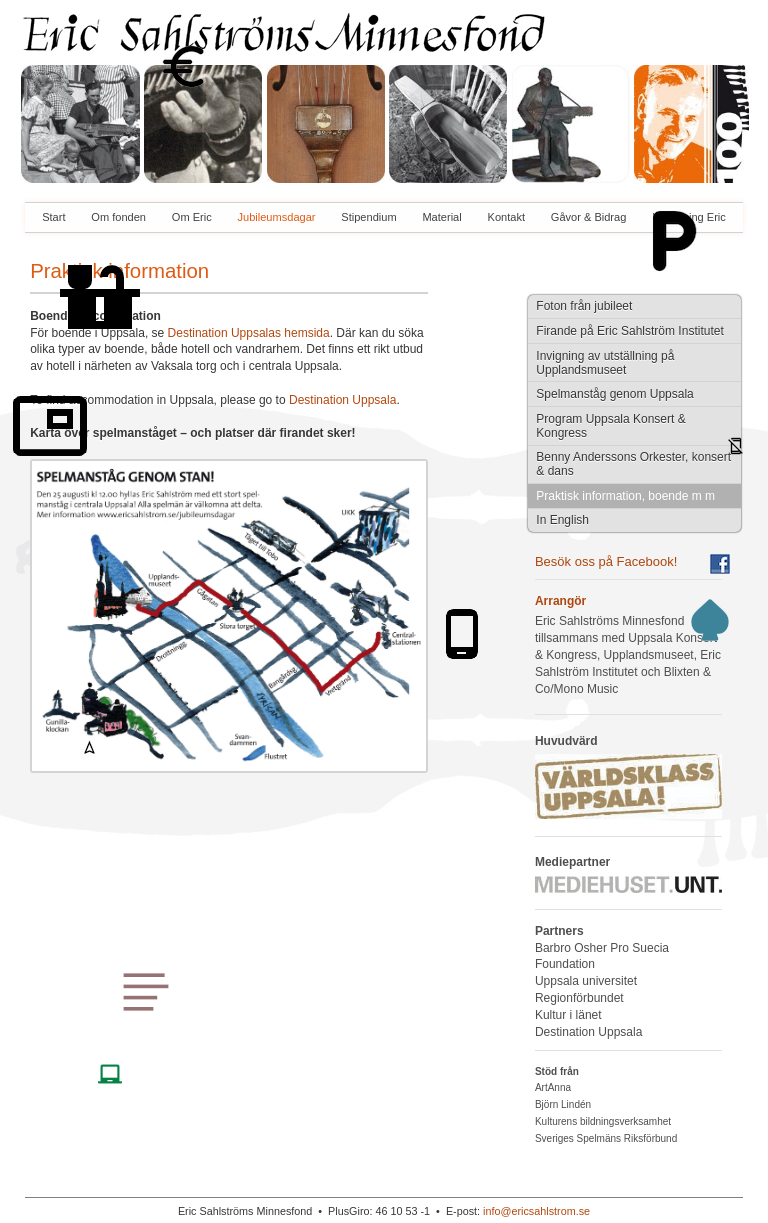 This screenshot has height=1223, width=768. I want to click on view price in euros, so click(184, 66).